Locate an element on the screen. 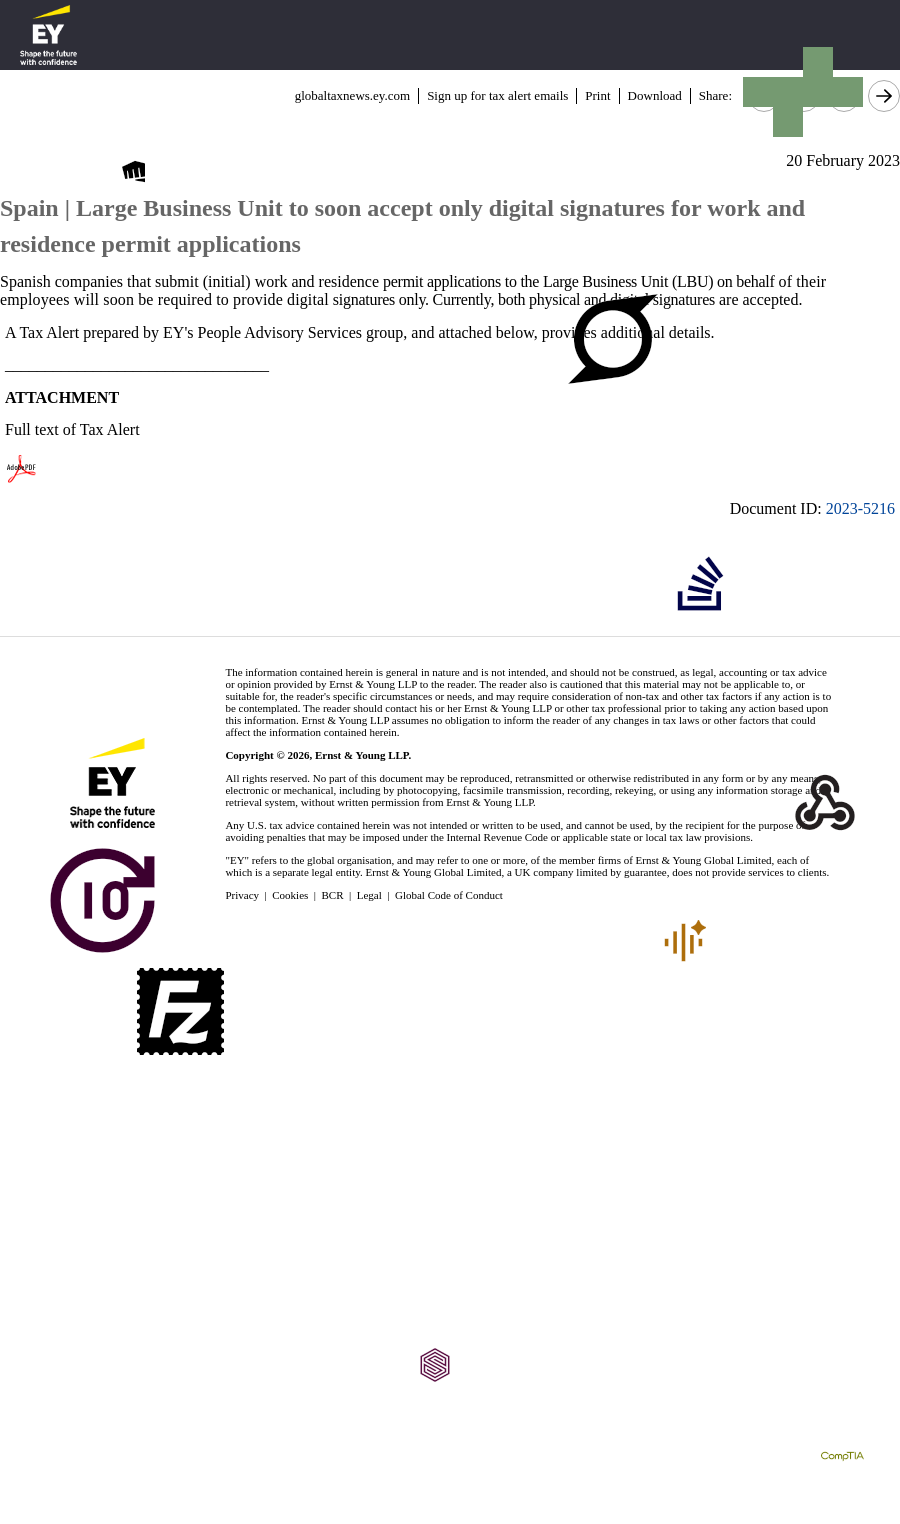 This screenshot has width=900, height=1524. open FileZilla FTP client is located at coordinates (180, 1011).